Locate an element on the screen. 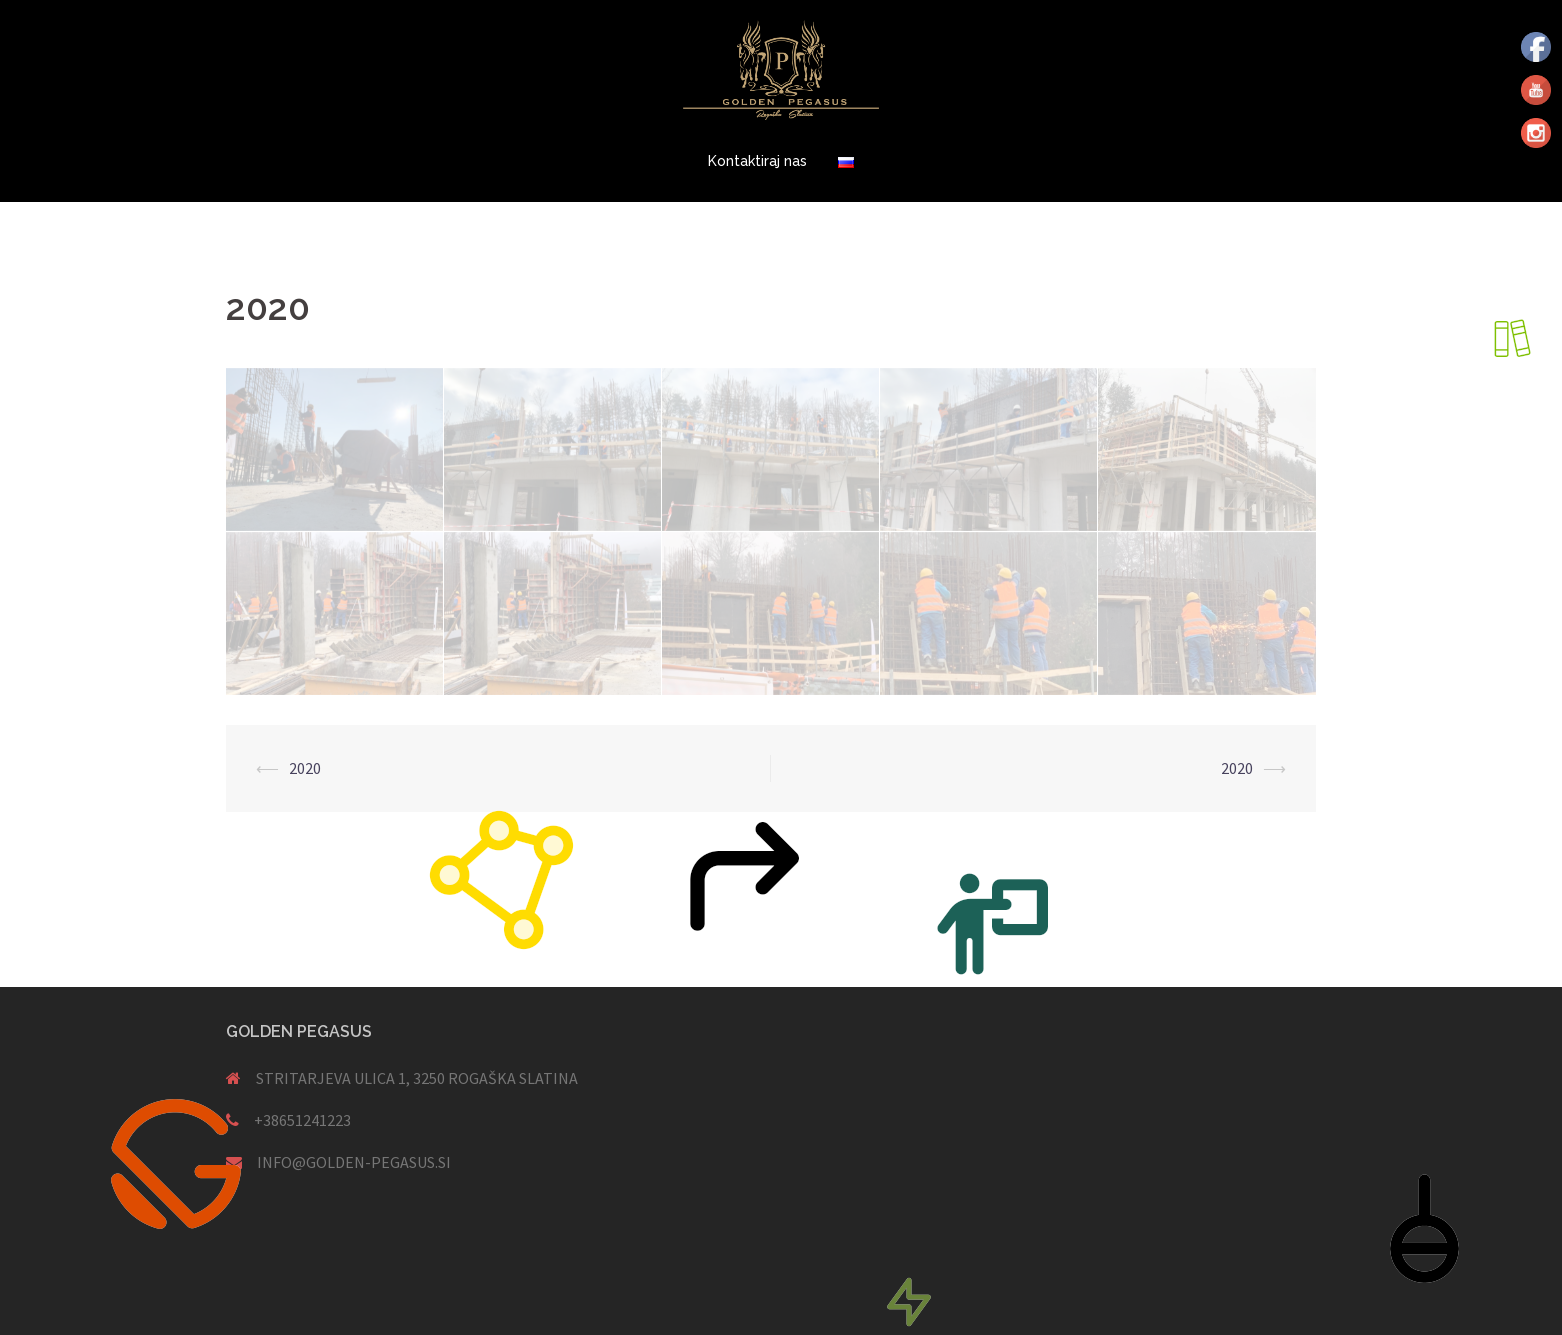  forward or share content is located at coordinates (741, 880).